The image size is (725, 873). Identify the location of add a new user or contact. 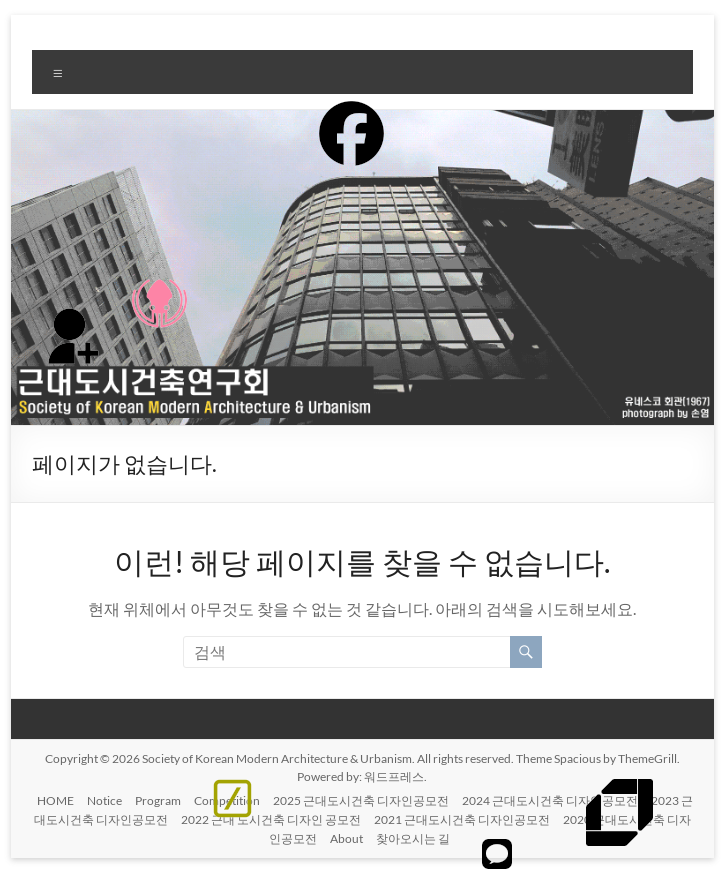
(69, 337).